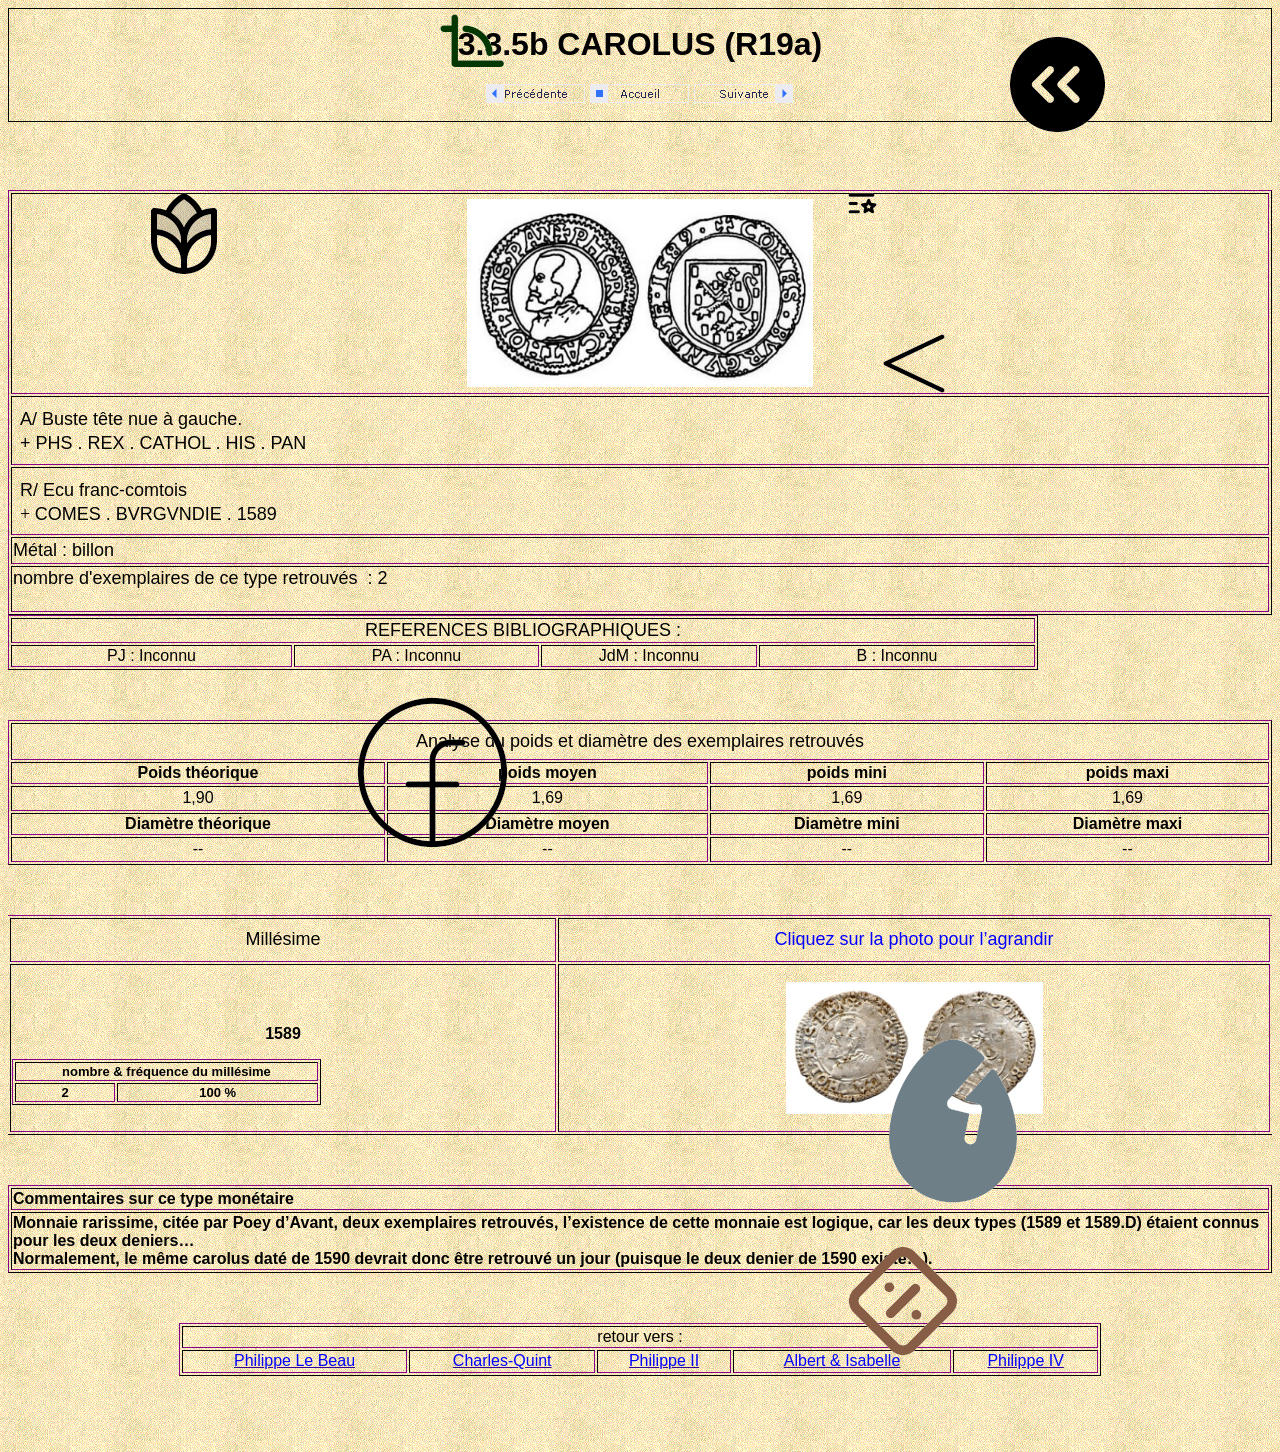 This screenshot has height=1452, width=1280. Describe the element at coordinates (432, 772) in the screenshot. I see `open Facebook app` at that location.